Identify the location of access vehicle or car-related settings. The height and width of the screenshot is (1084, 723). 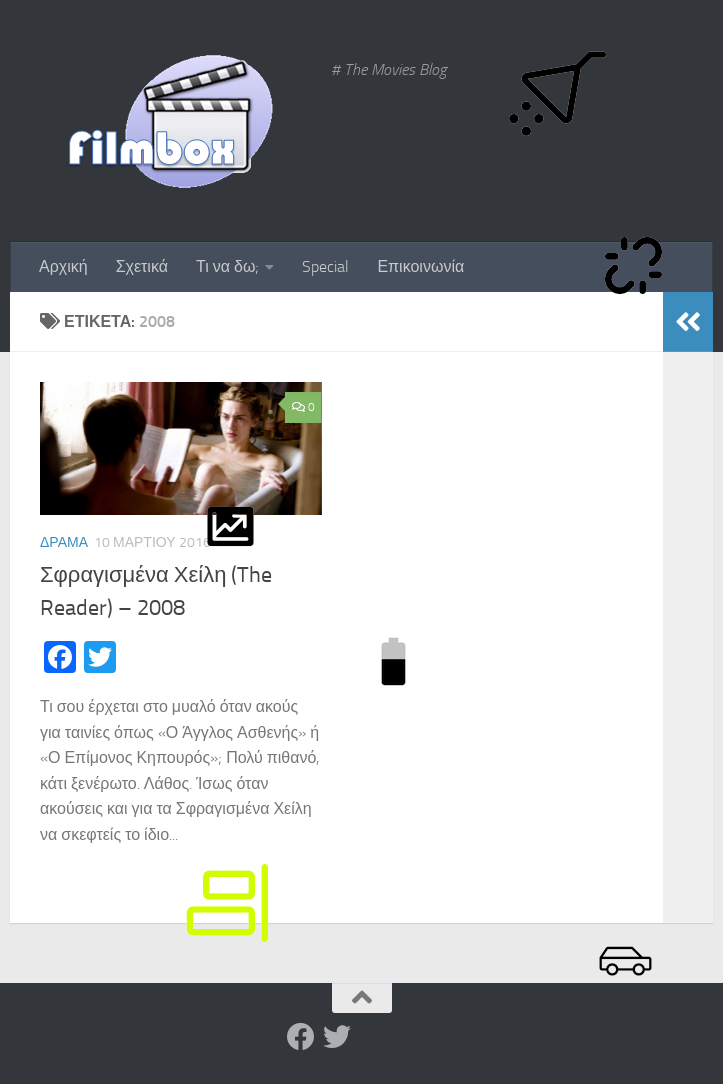
(625, 959).